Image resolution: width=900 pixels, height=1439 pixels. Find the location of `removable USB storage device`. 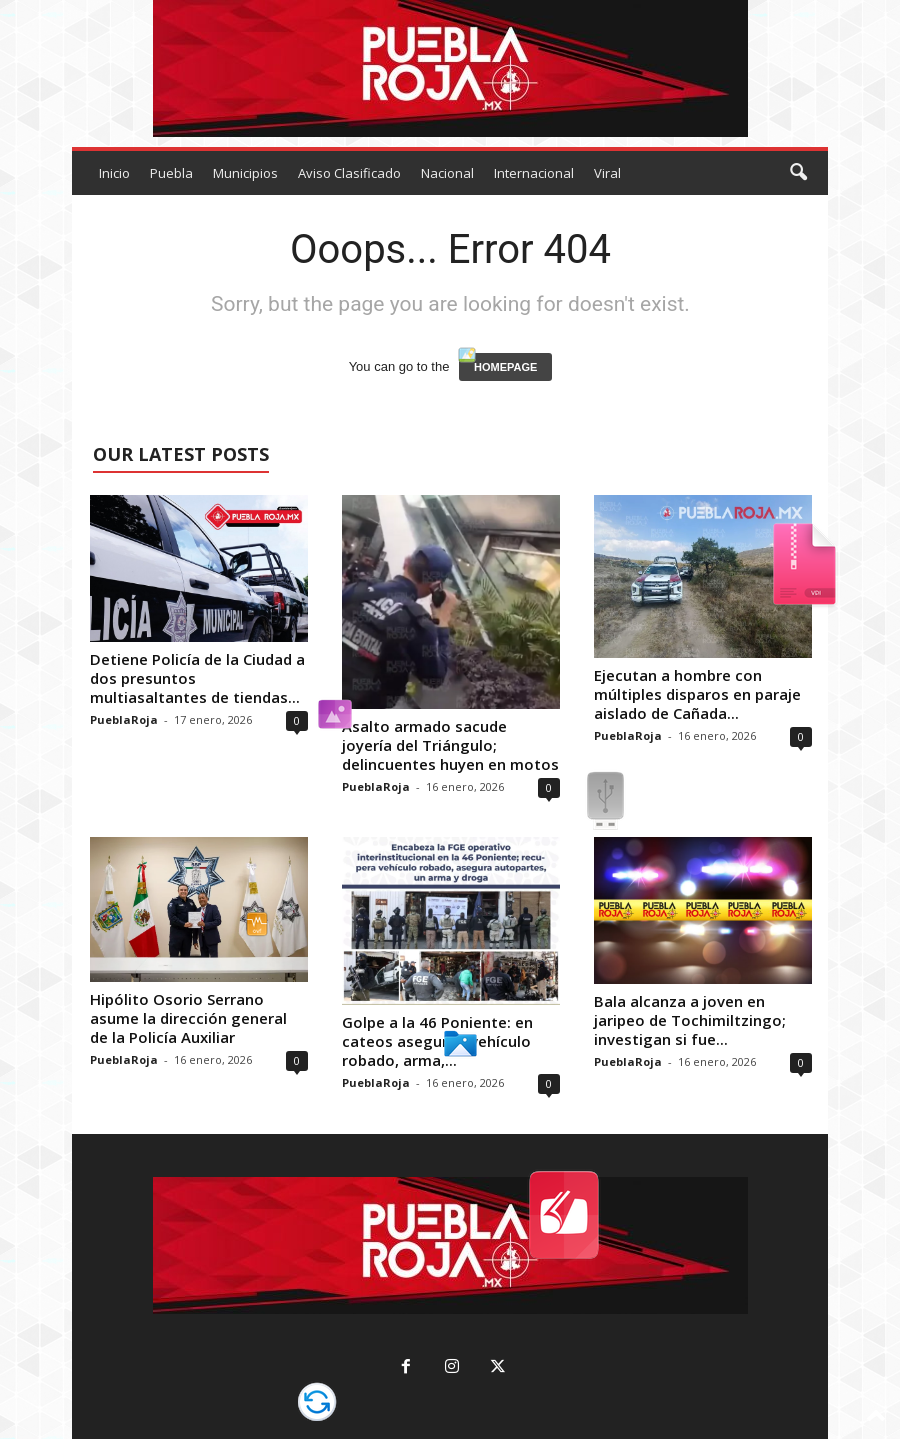

removable USB storage device is located at coordinates (605, 800).